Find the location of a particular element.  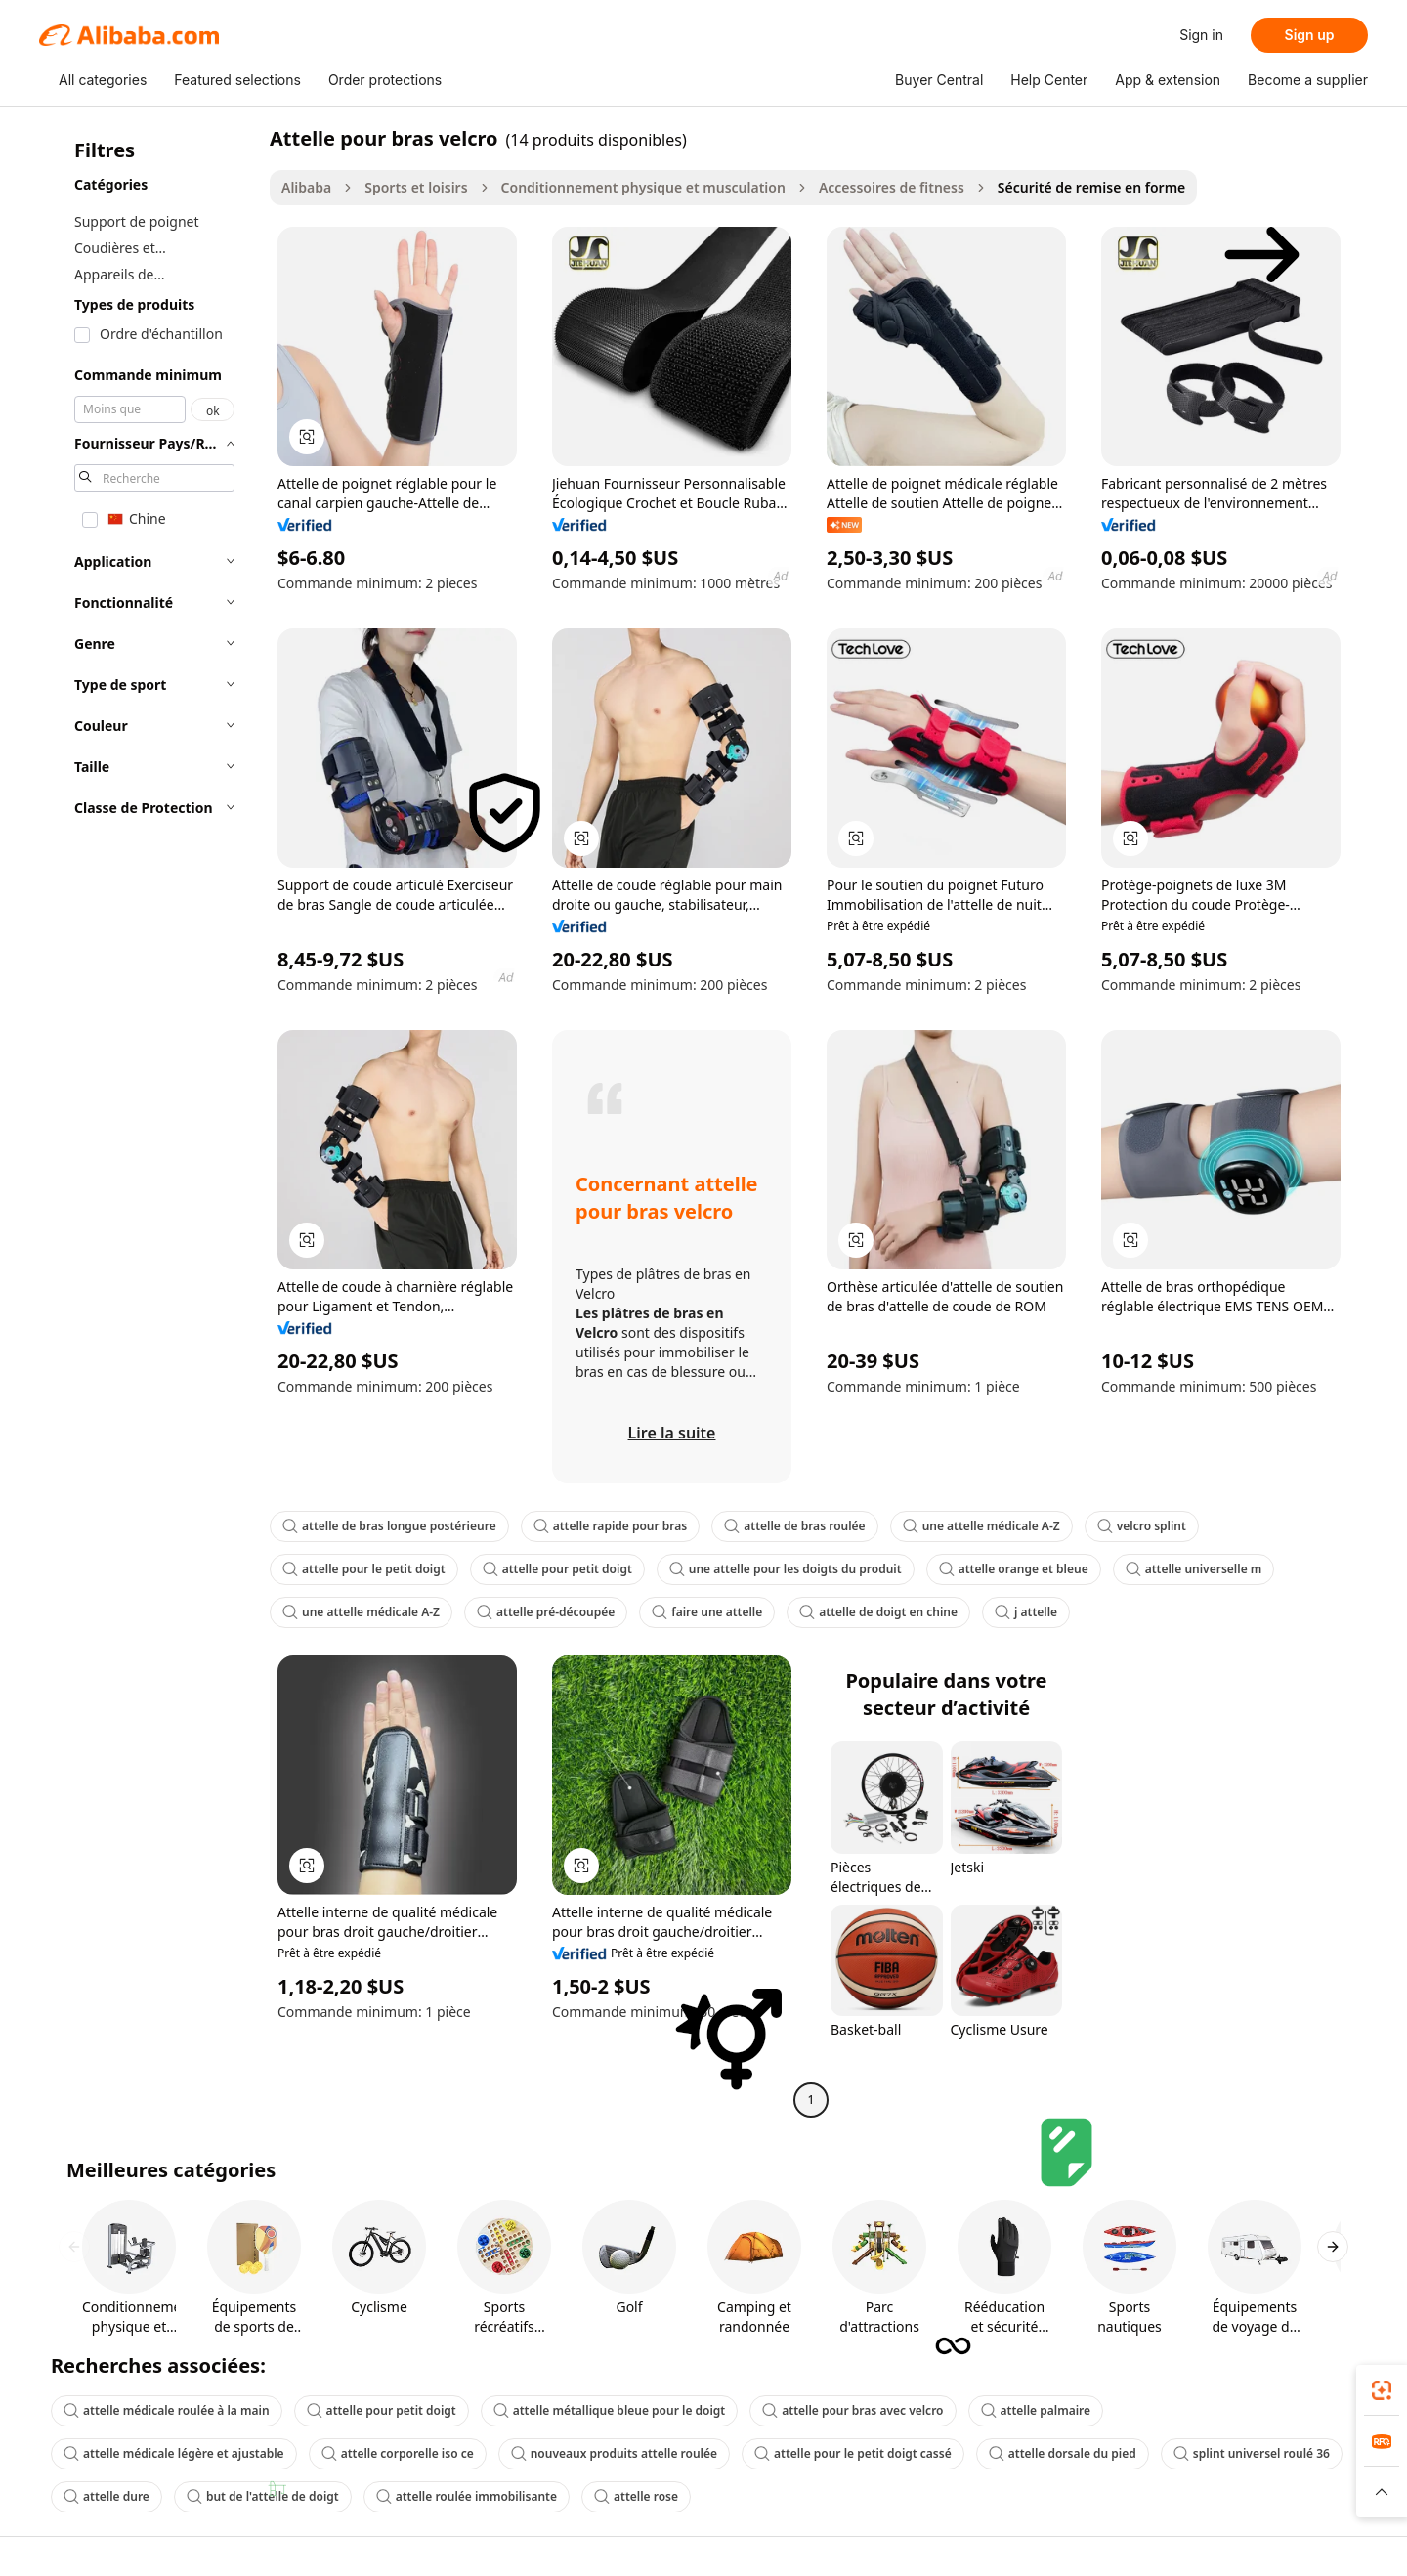

indicates verified security or protection status is located at coordinates (504, 813).